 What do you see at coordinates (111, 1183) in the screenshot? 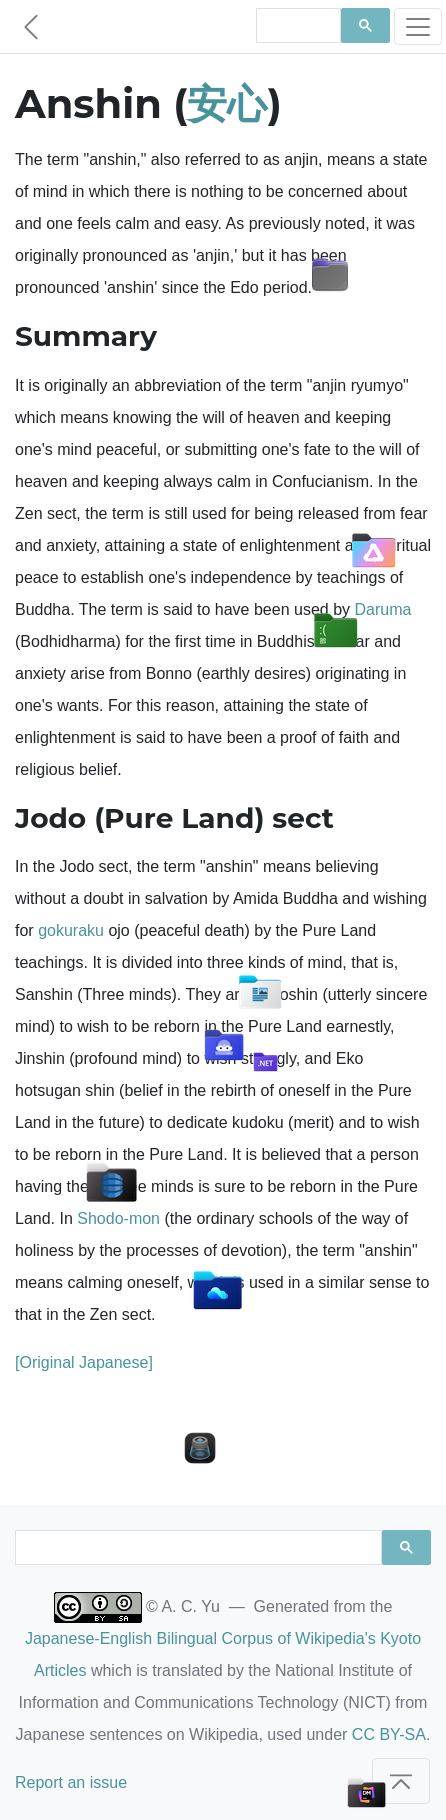
I see `open dynamodb database files folder` at bounding box center [111, 1183].